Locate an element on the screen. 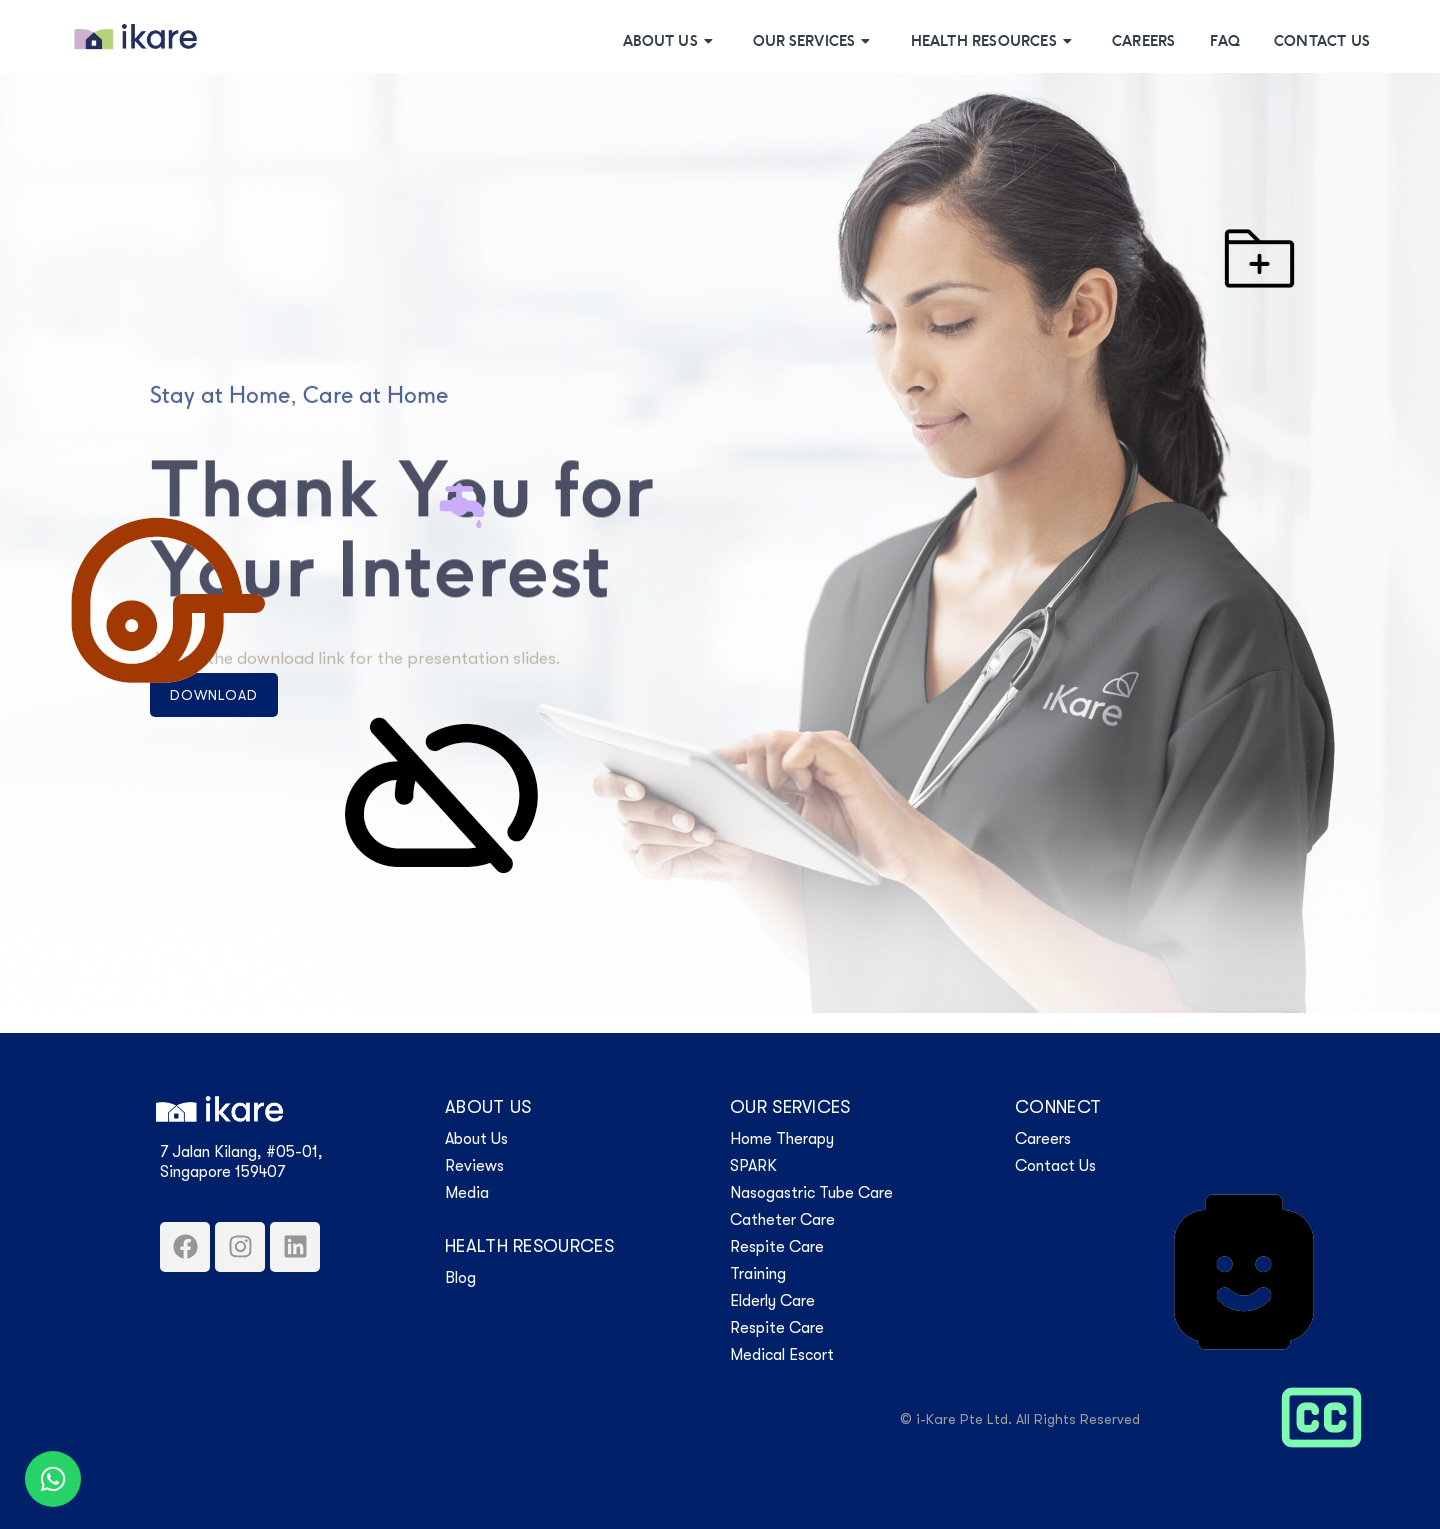  access building blocks or modular components is located at coordinates (1244, 1272).